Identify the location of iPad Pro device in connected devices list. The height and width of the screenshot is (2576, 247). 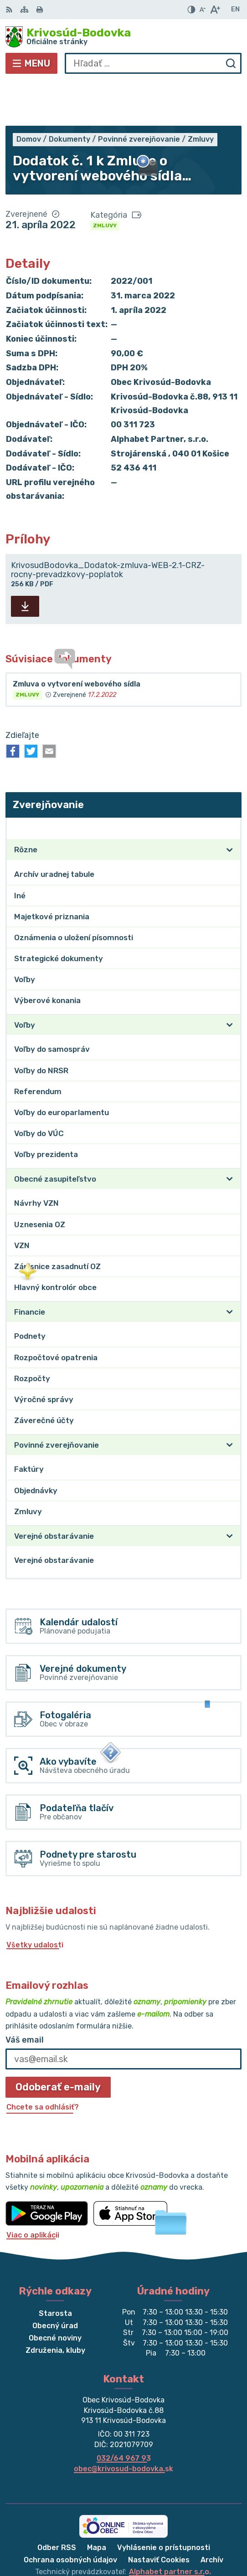
(207, 1704).